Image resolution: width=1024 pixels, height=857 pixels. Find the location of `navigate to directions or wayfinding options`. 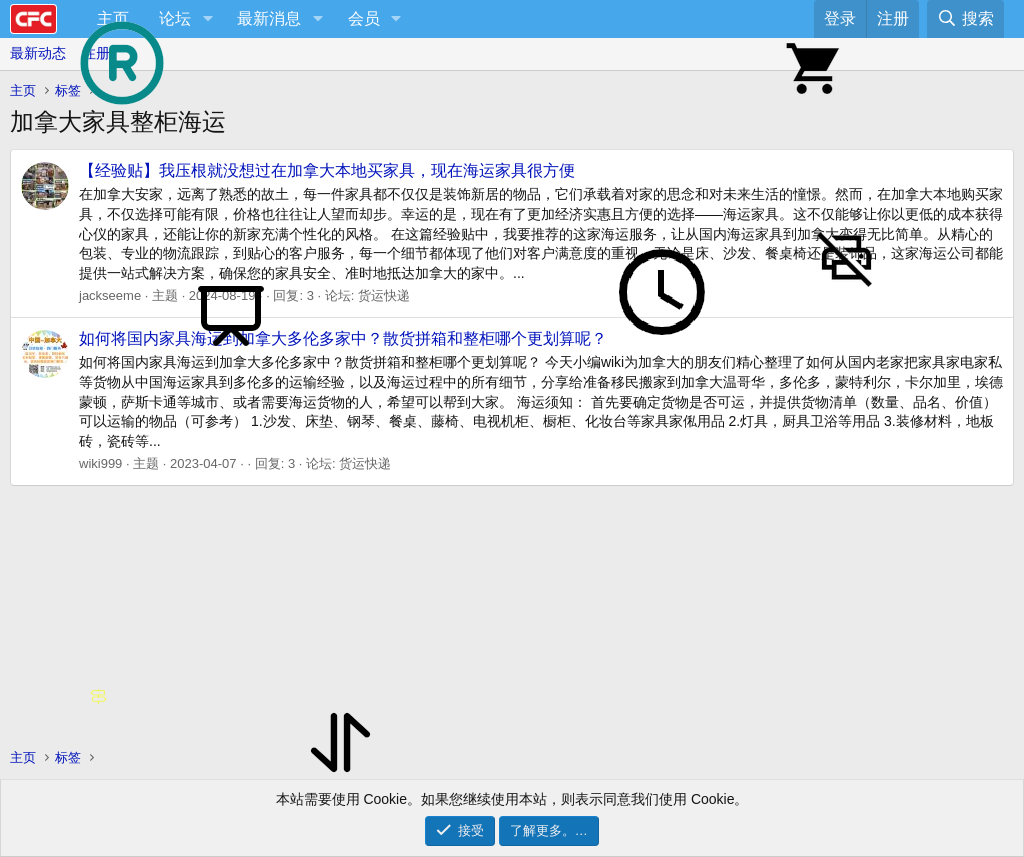

navigate to directions or wayfinding options is located at coordinates (98, 696).